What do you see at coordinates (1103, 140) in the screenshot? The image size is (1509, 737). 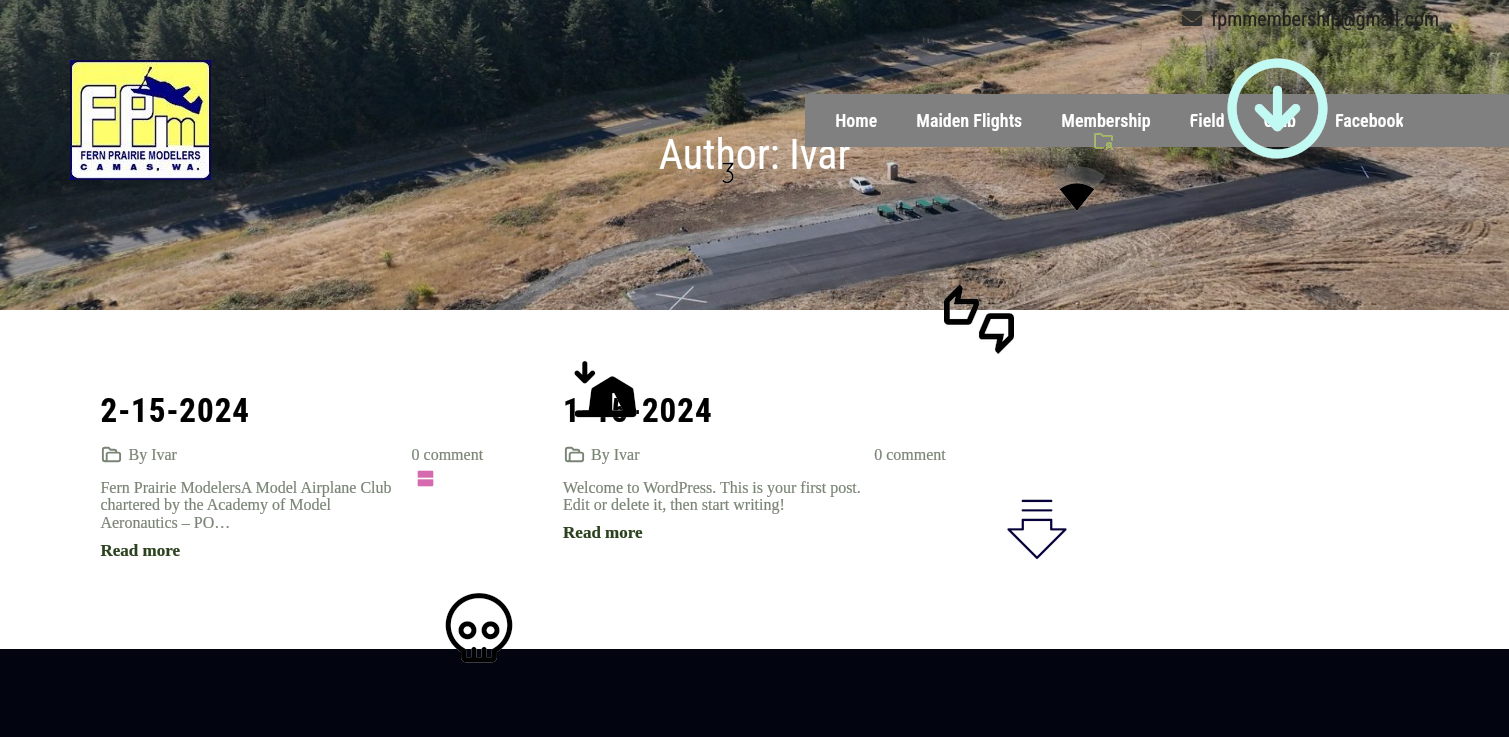 I see `access user profile folder` at bounding box center [1103, 140].